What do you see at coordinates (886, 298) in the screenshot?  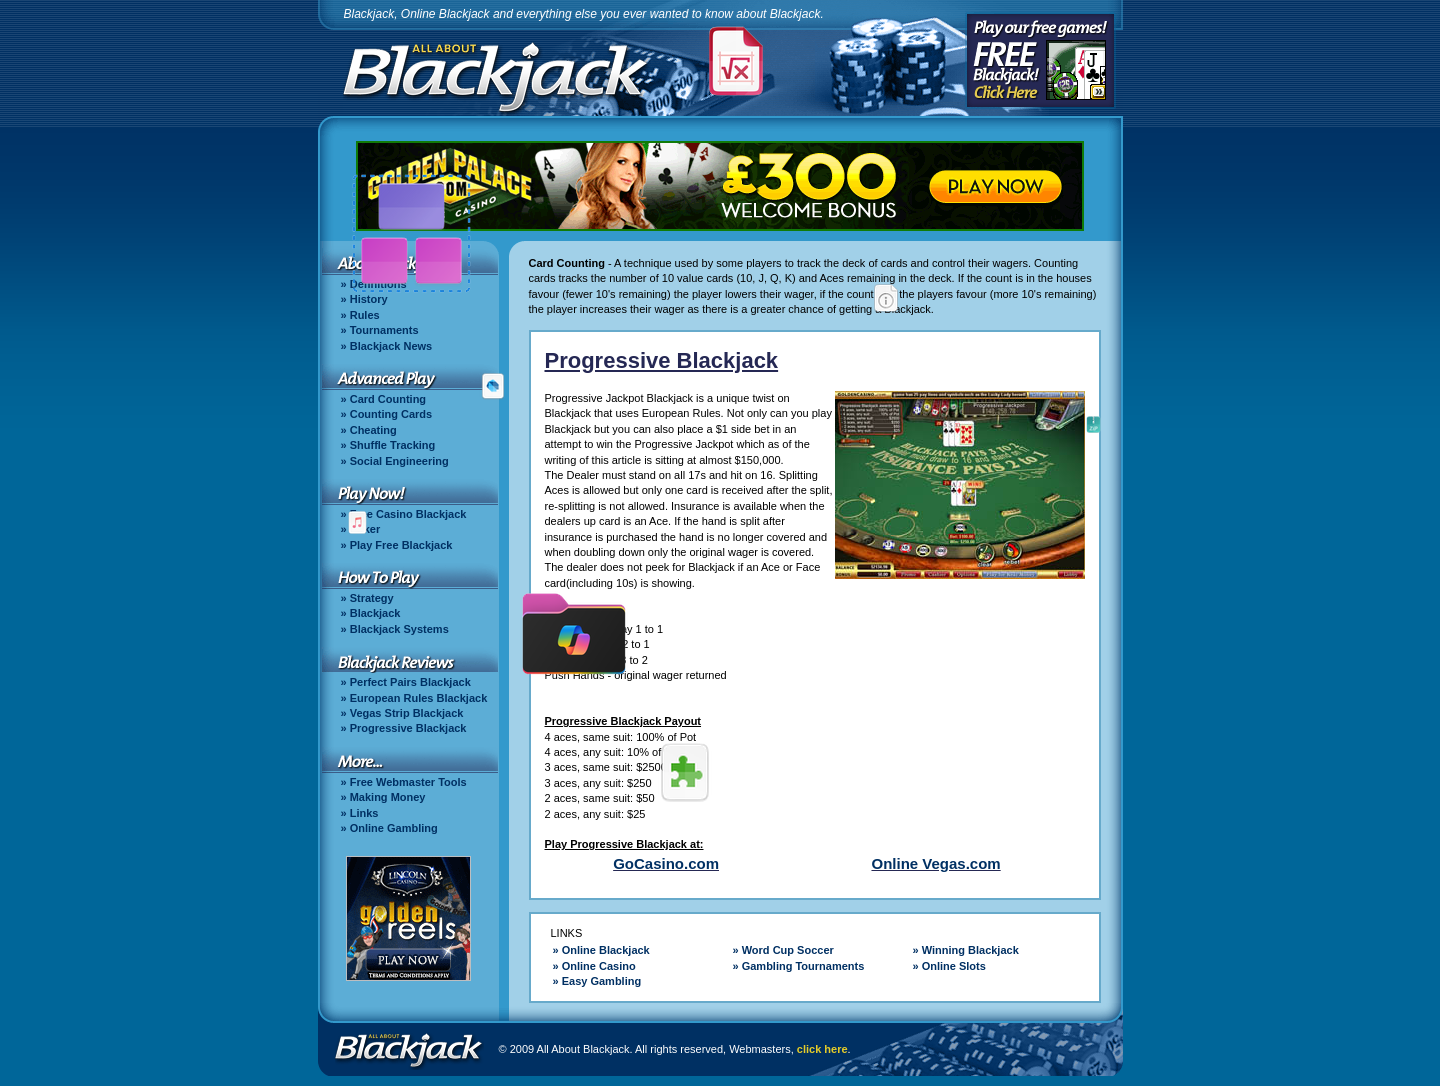 I see `view the readme documentation file` at bounding box center [886, 298].